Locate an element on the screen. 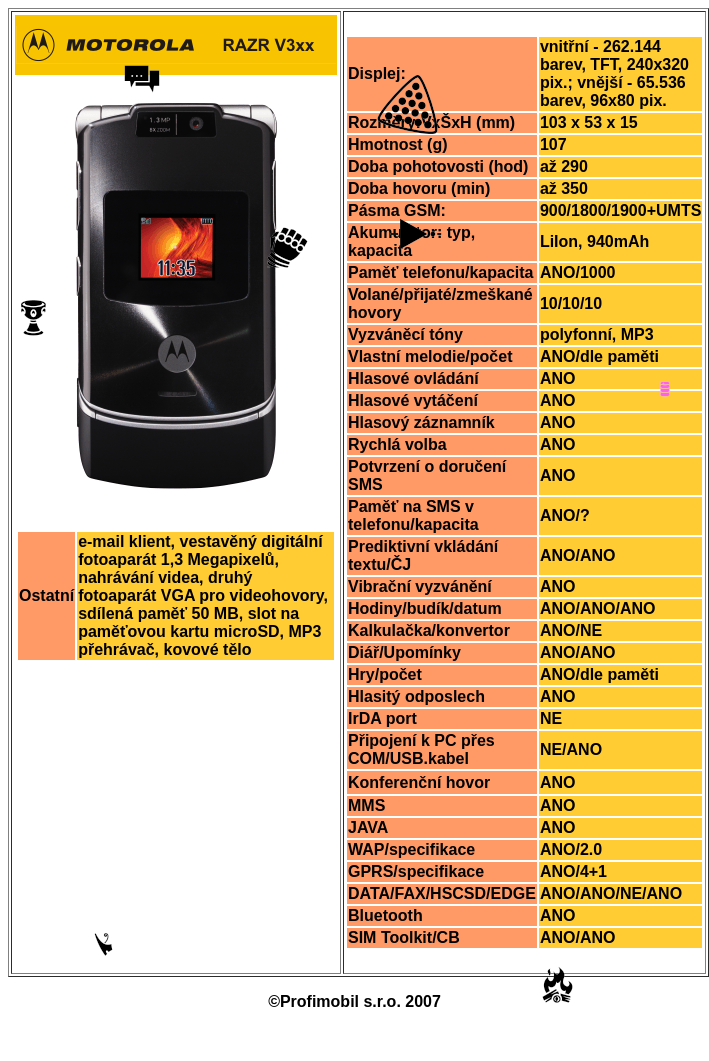 Image resolution: width=709 pixels, height=1061 pixels. start a new game of pool is located at coordinates (407, 104).